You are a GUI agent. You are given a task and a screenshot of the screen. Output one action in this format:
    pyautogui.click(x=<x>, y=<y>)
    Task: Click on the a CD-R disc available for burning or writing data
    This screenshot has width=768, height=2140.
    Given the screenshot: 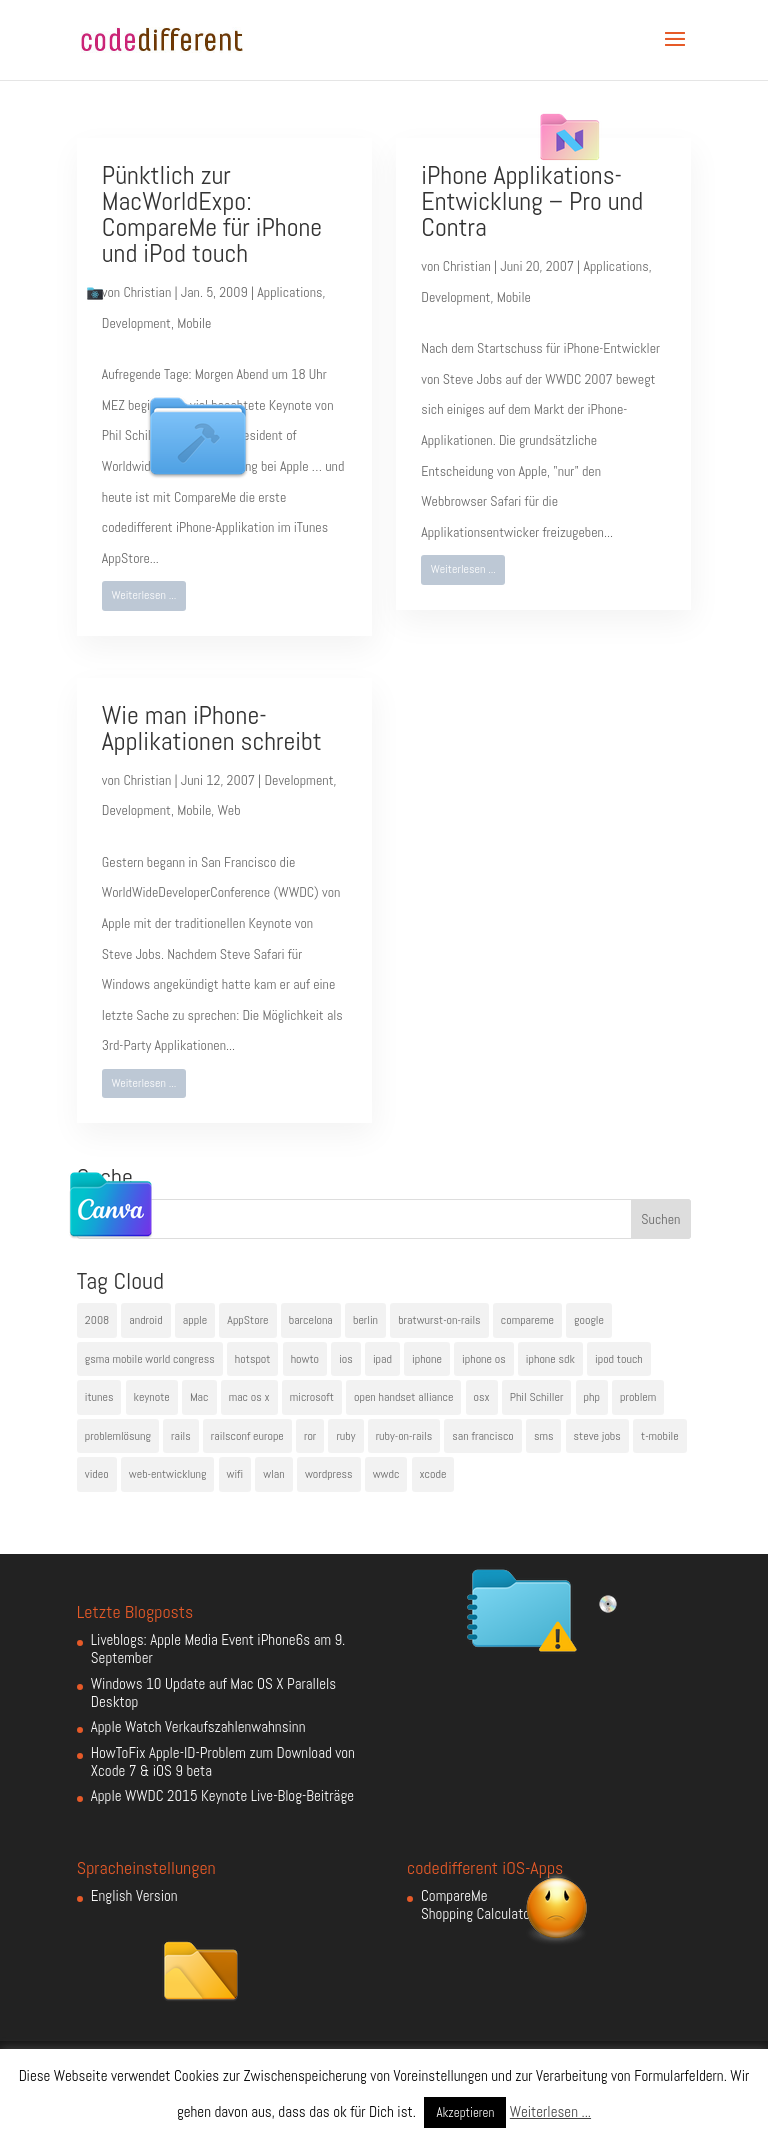 What is the action you would take?
    pyautogui.click(x=608, y=1604)
    